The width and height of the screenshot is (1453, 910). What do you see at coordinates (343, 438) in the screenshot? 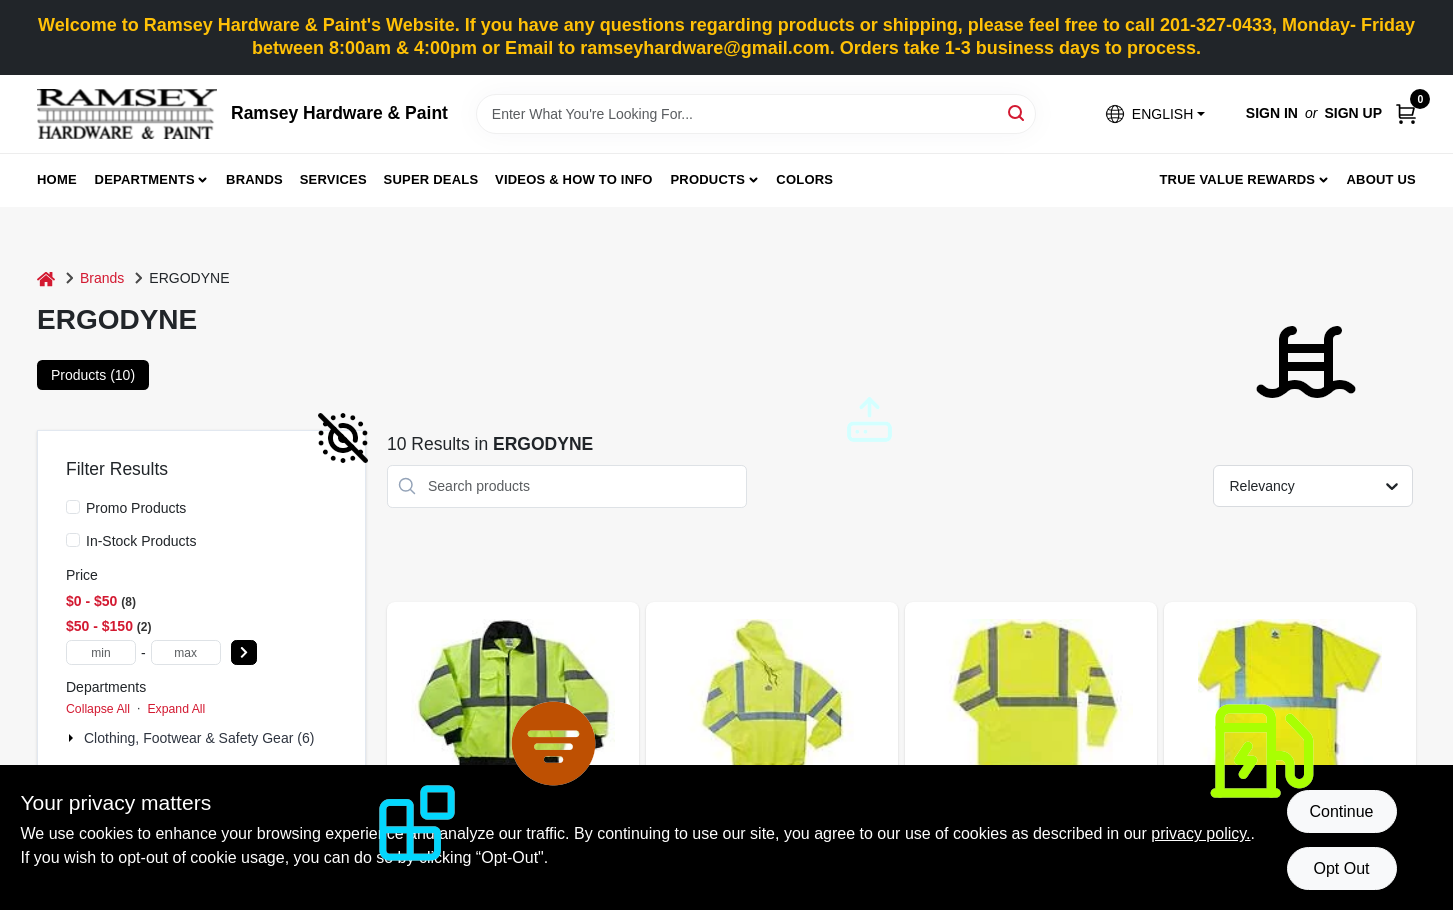
I see `disable live photo capture` at bounding box center [343, 438].